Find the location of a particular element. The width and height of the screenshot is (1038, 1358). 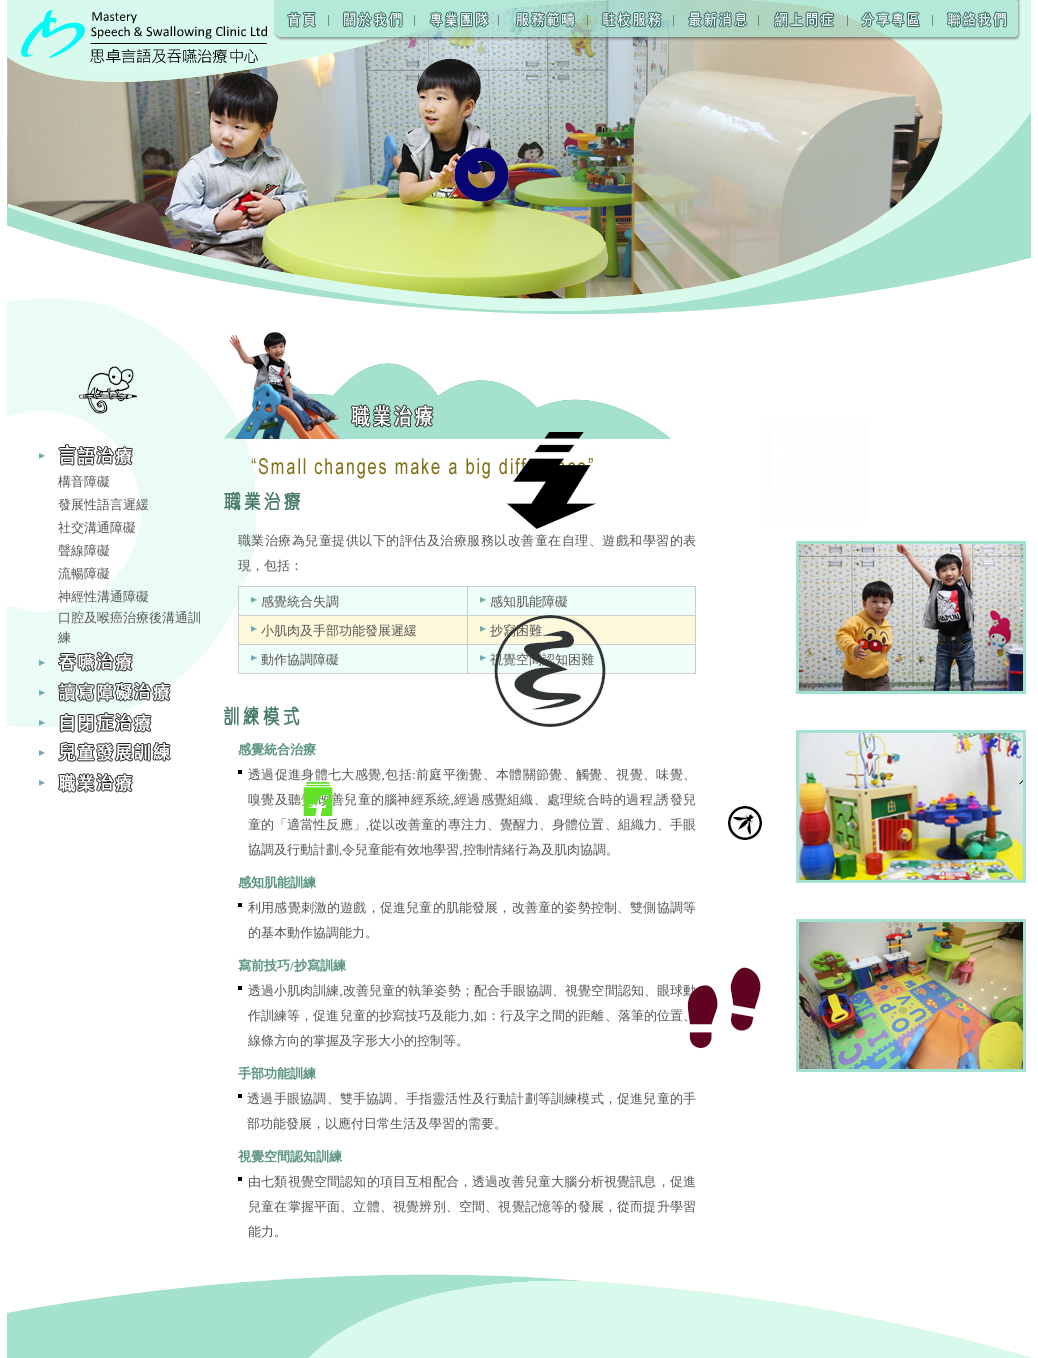

open the Fyle expense management app is located at coordinates (815, 469).